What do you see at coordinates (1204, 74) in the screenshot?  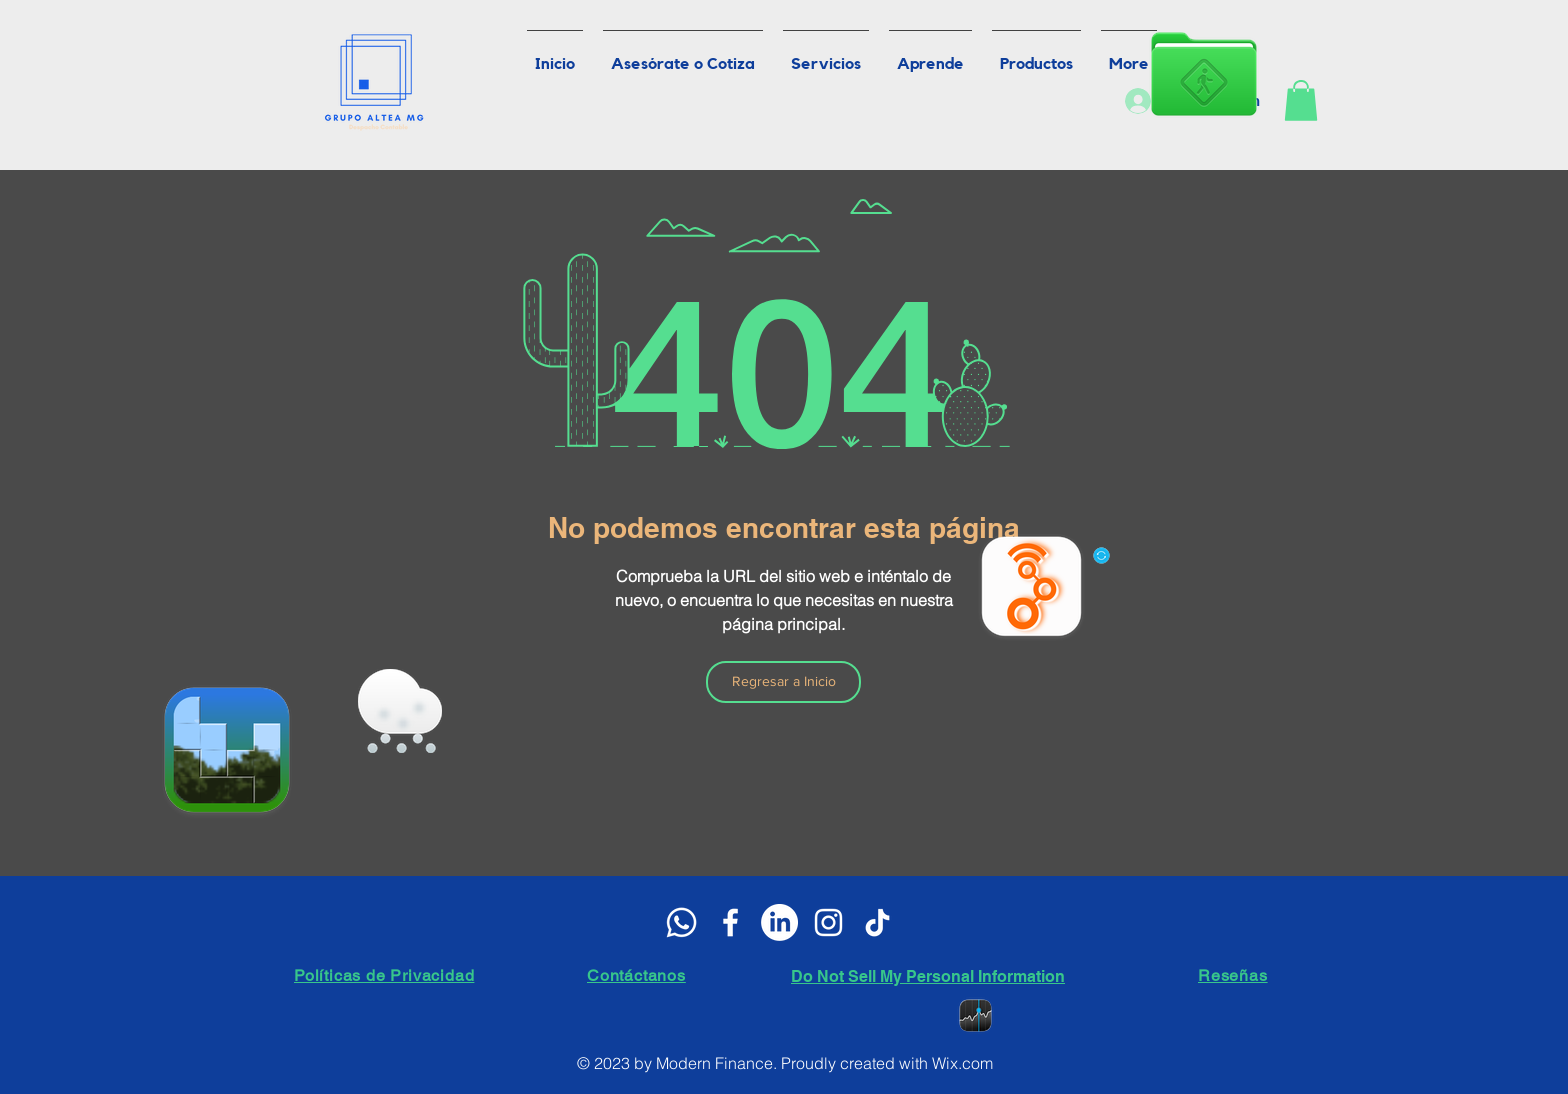 I see `access public or shared folder` at bounding box center [1204, 74].